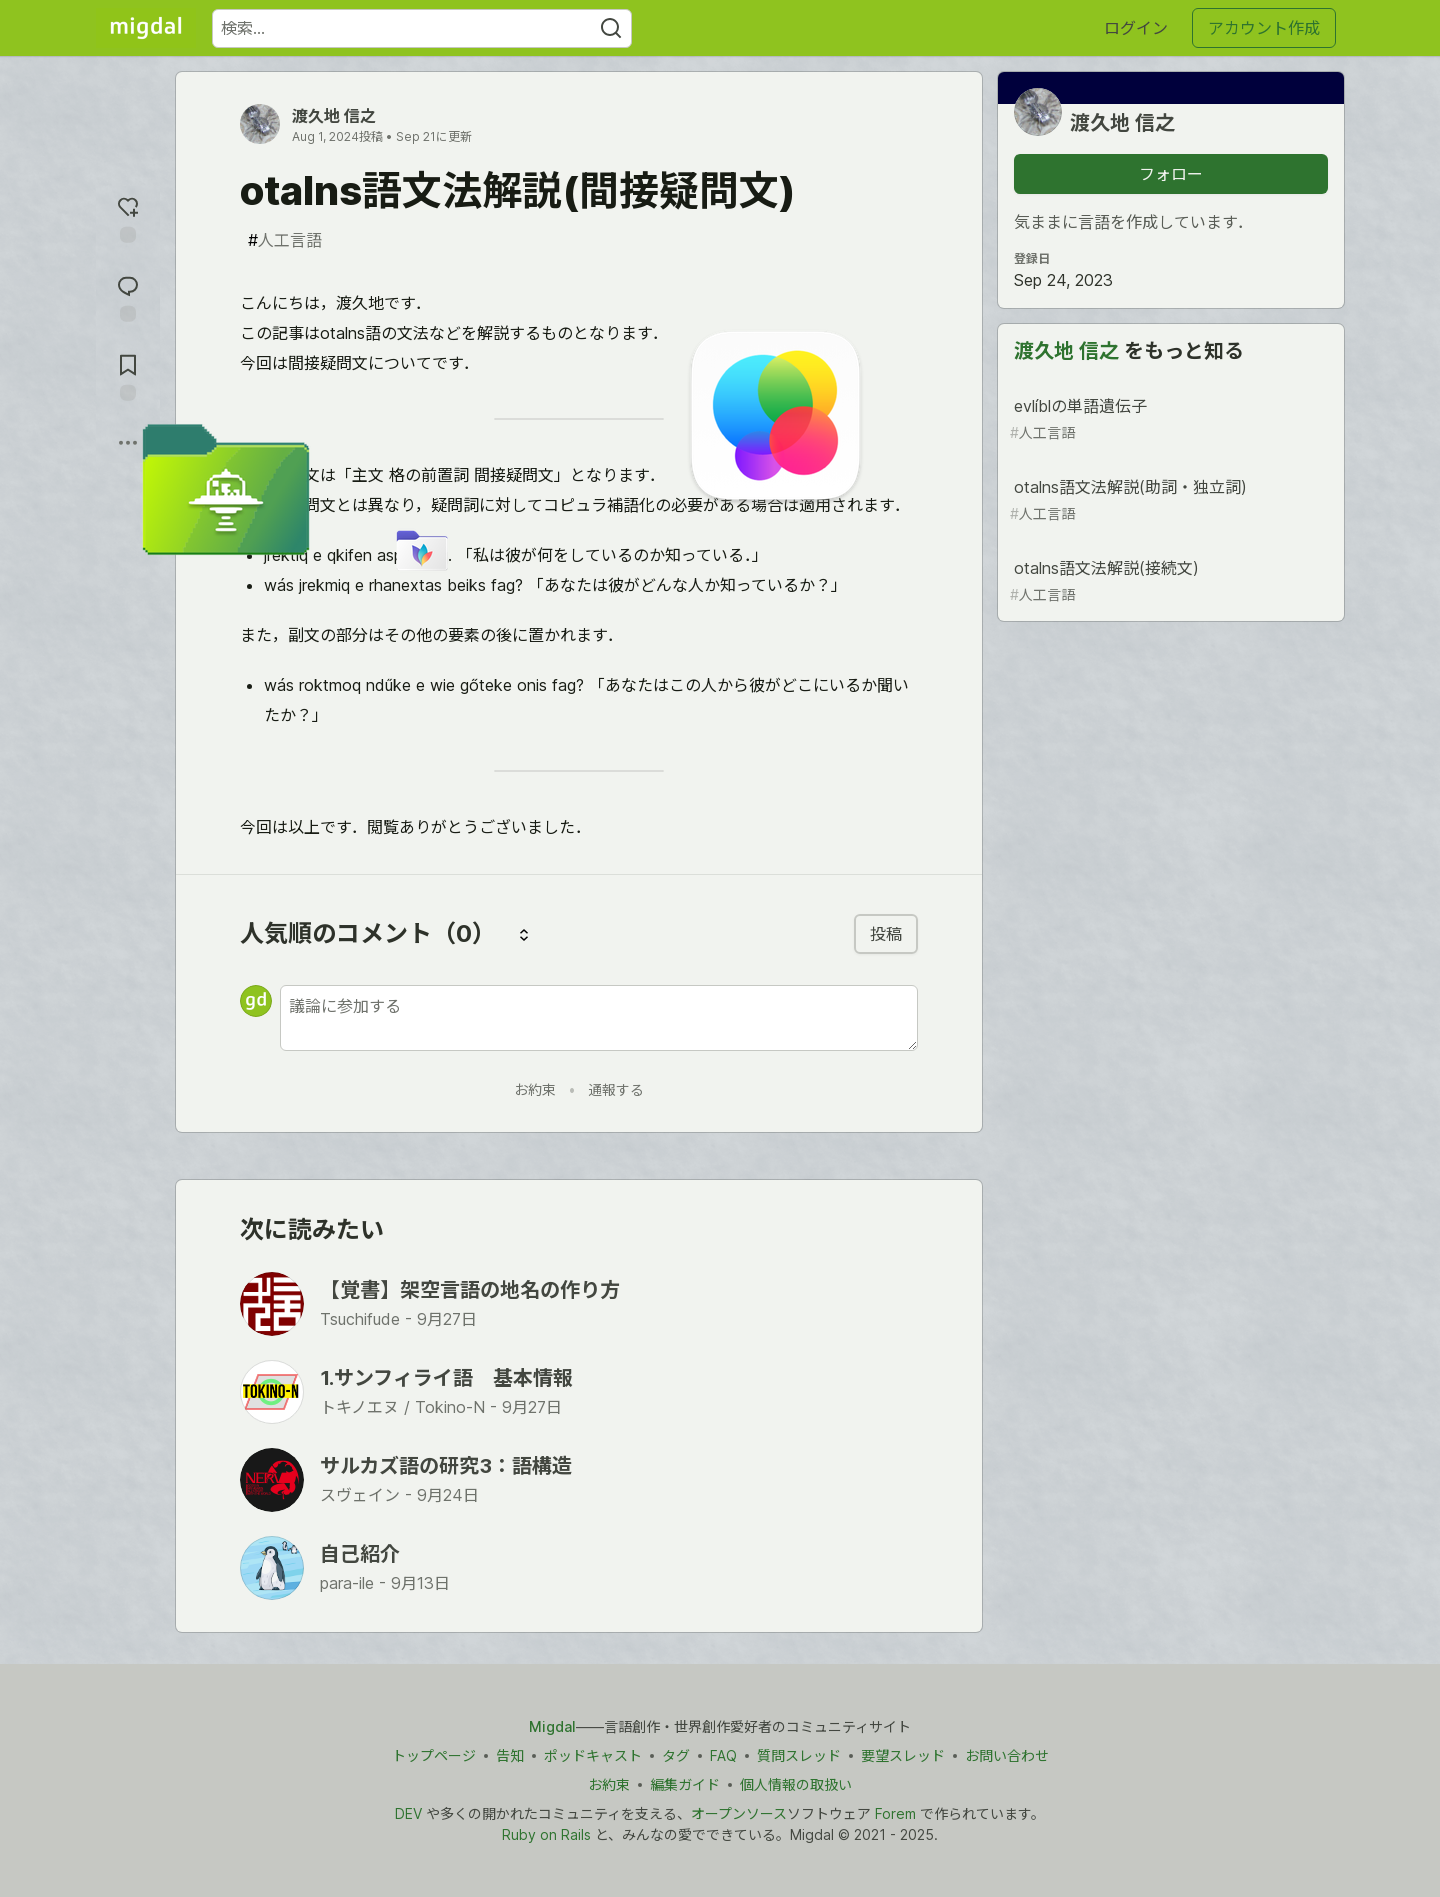  What do you see at coordinates (226, 494) in the screenshot?
I see `open gamejolt games folder` at bounding box center [226, 494].